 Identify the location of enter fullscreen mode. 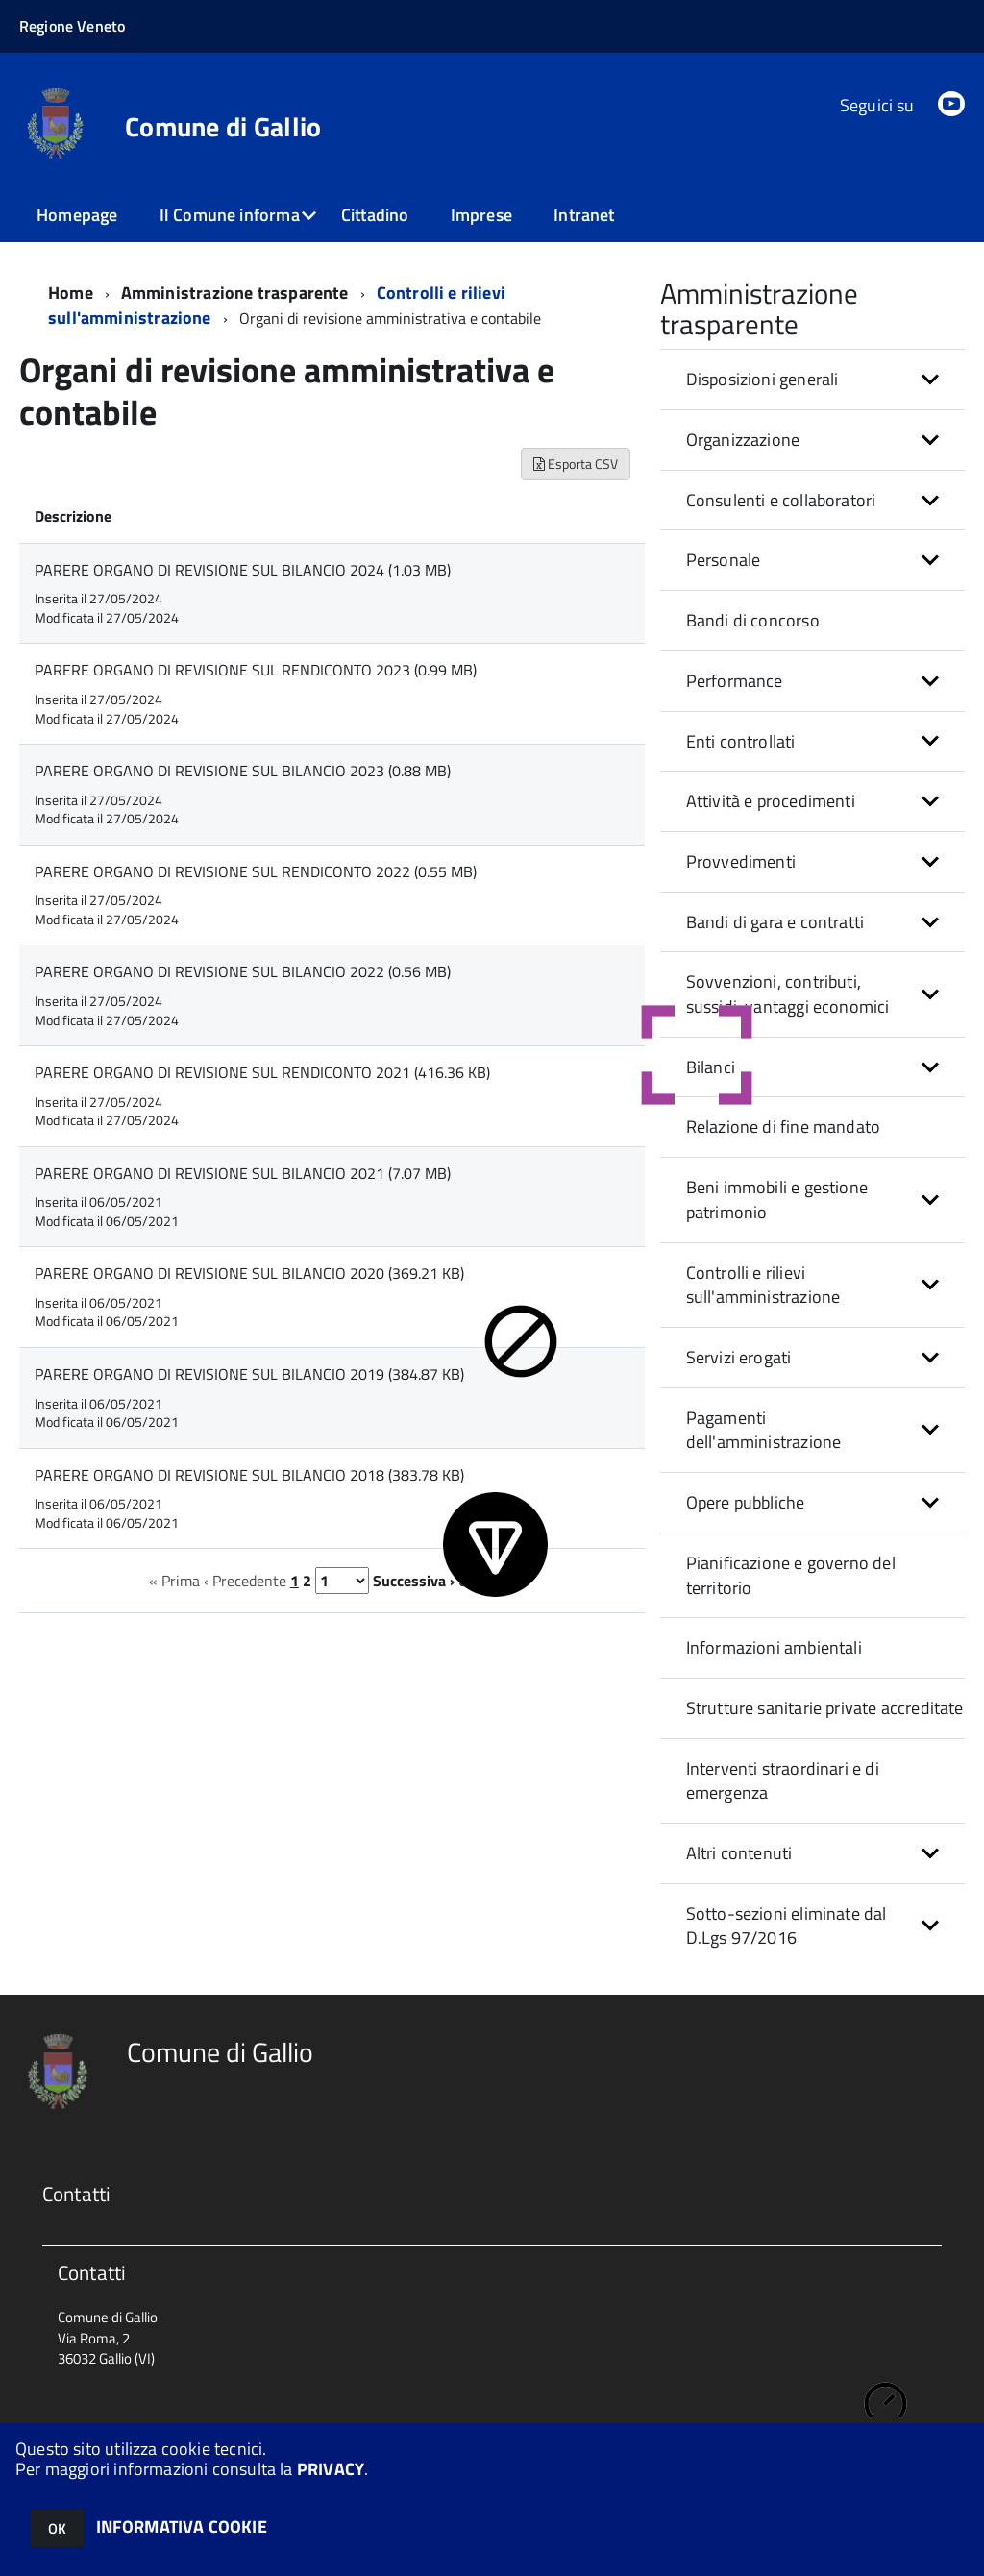
(697, 1055).